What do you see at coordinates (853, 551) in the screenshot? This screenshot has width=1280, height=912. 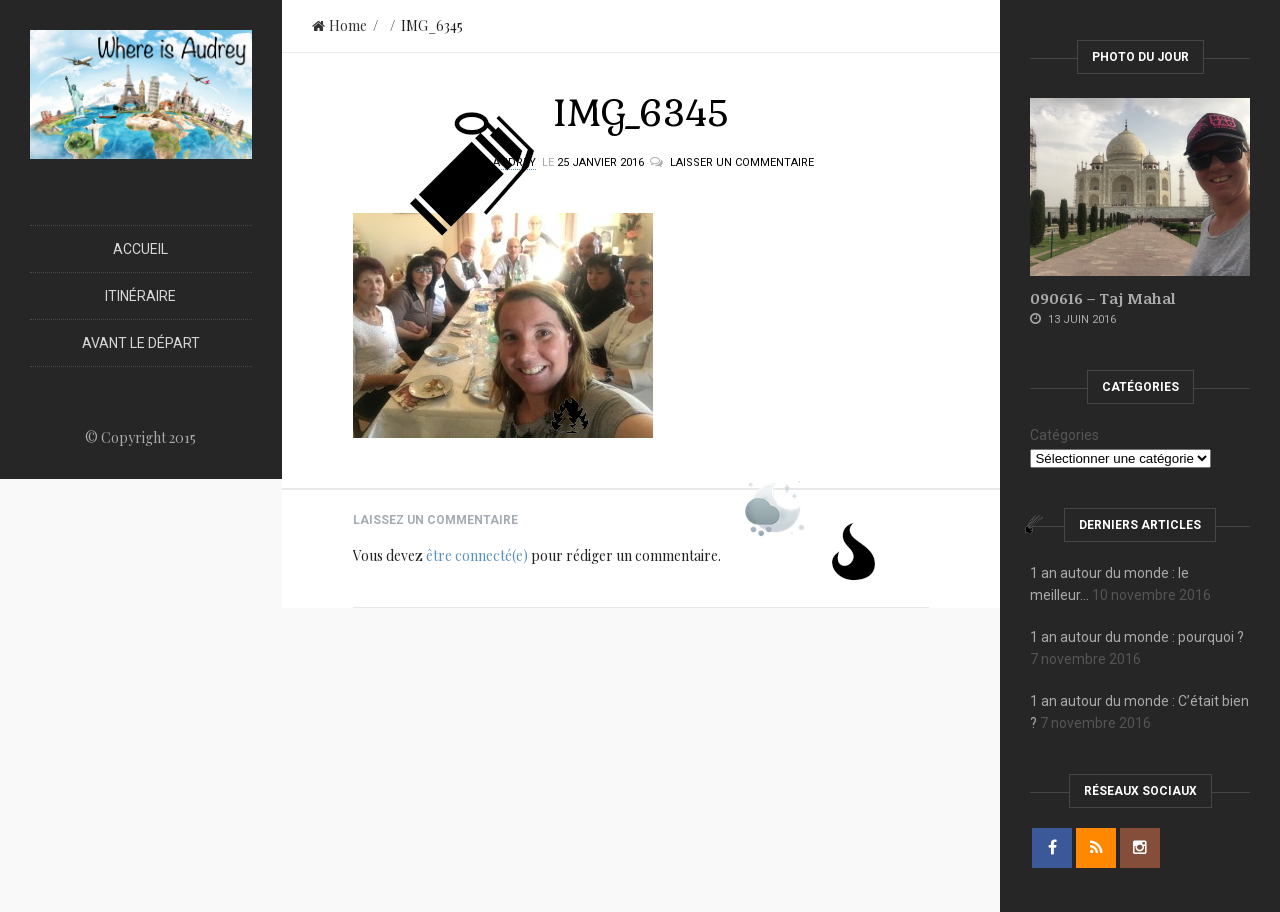 I see `indicates hot or trending content` at bounding box center [853, 551].